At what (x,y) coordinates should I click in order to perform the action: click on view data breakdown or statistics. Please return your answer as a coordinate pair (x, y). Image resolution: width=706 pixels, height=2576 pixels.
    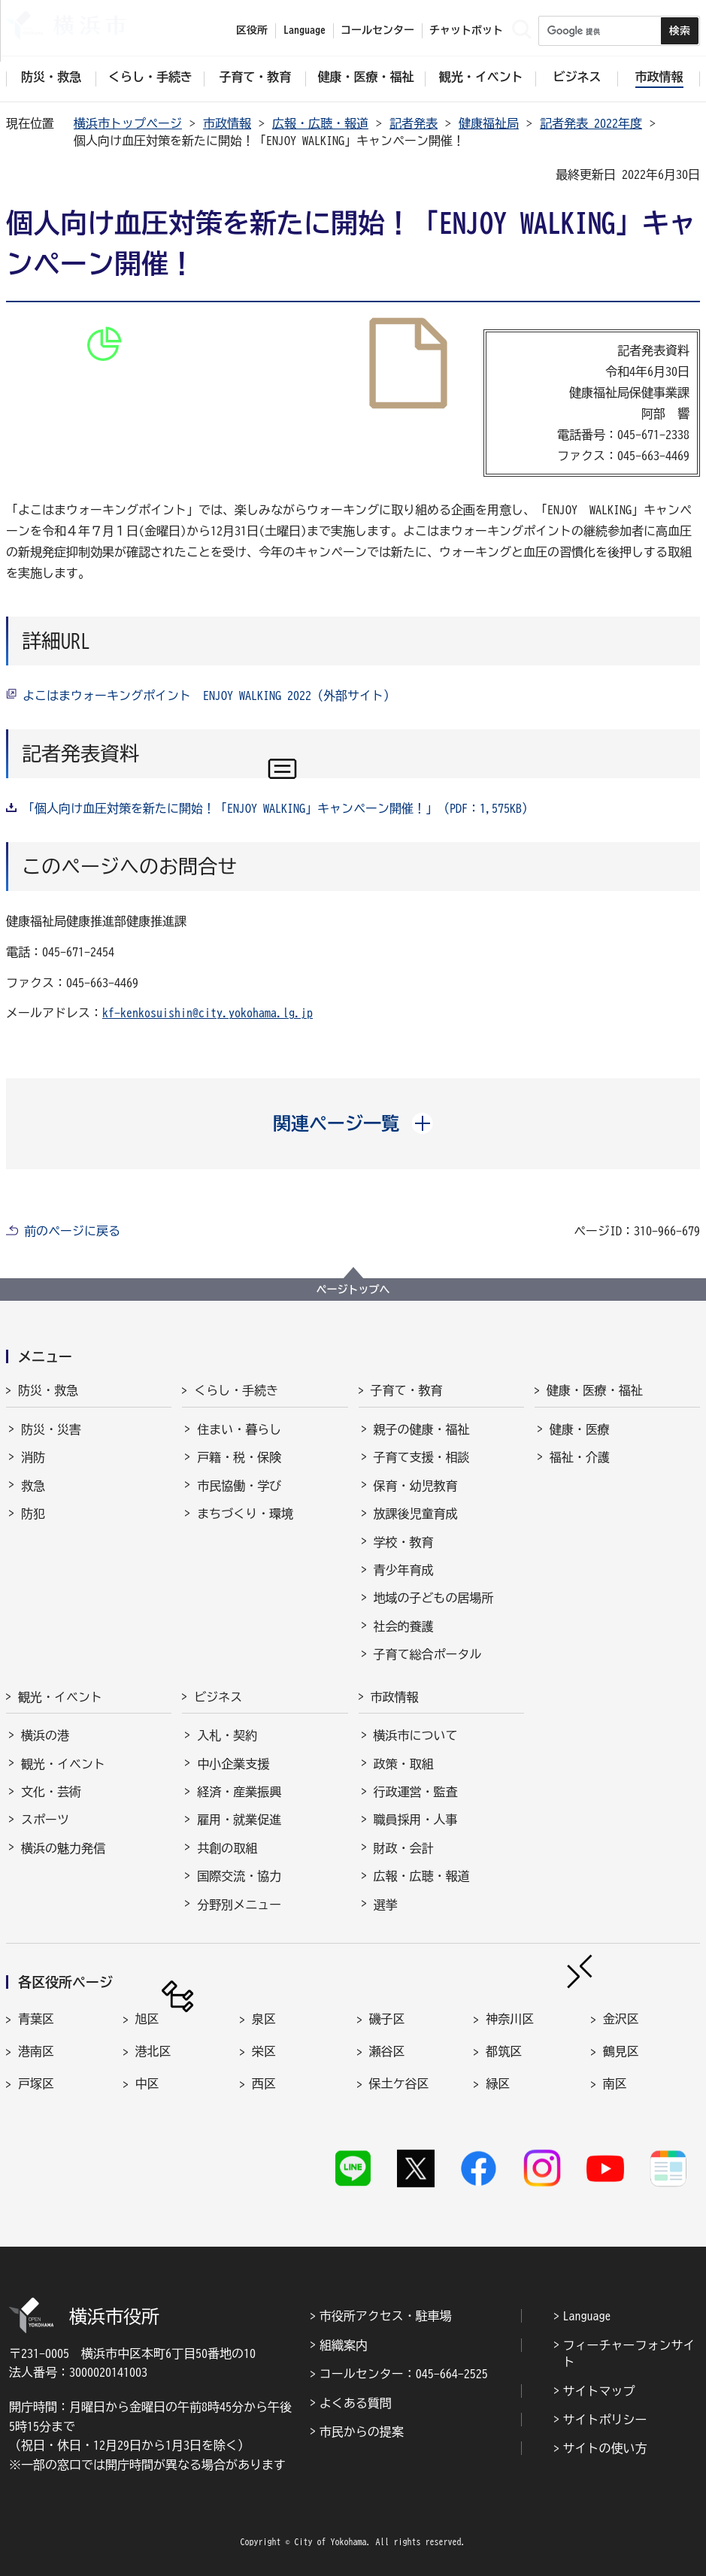
    Looking at the image, I should click on (103, 345).